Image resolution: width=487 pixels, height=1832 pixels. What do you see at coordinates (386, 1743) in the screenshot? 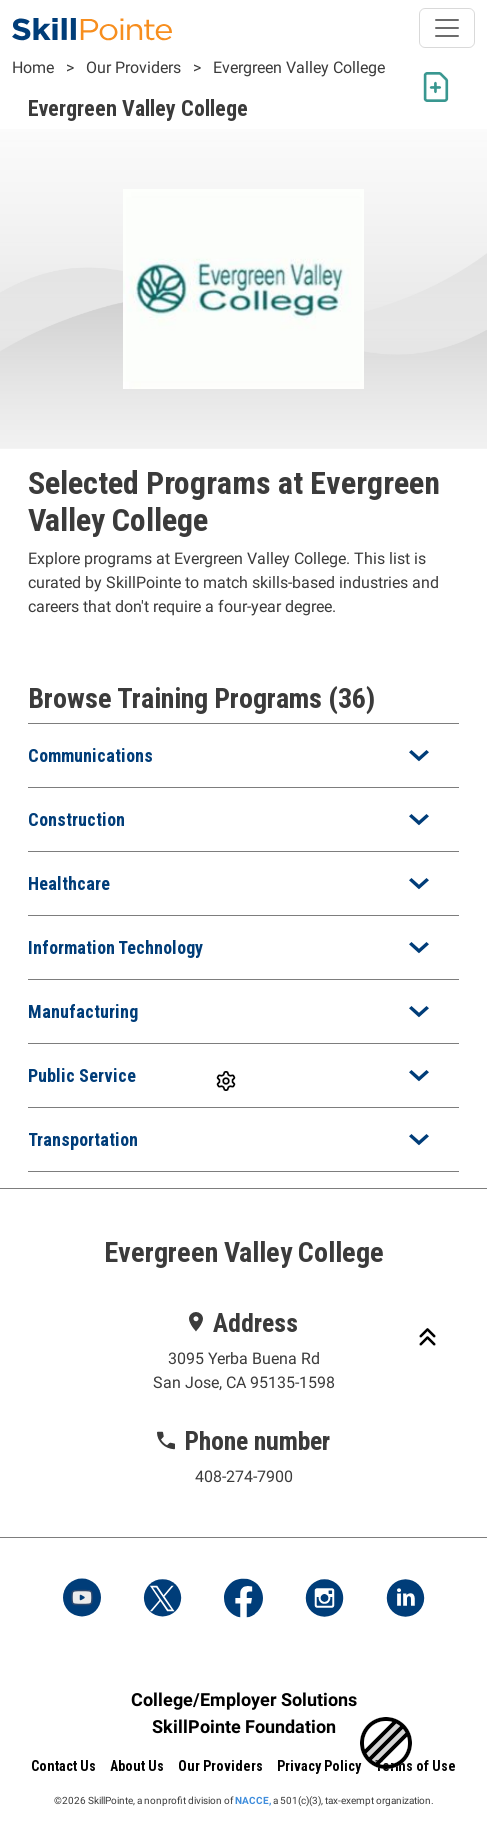
I see `indicates a blocked or prohibited action` at bounding box center [386, 1743].